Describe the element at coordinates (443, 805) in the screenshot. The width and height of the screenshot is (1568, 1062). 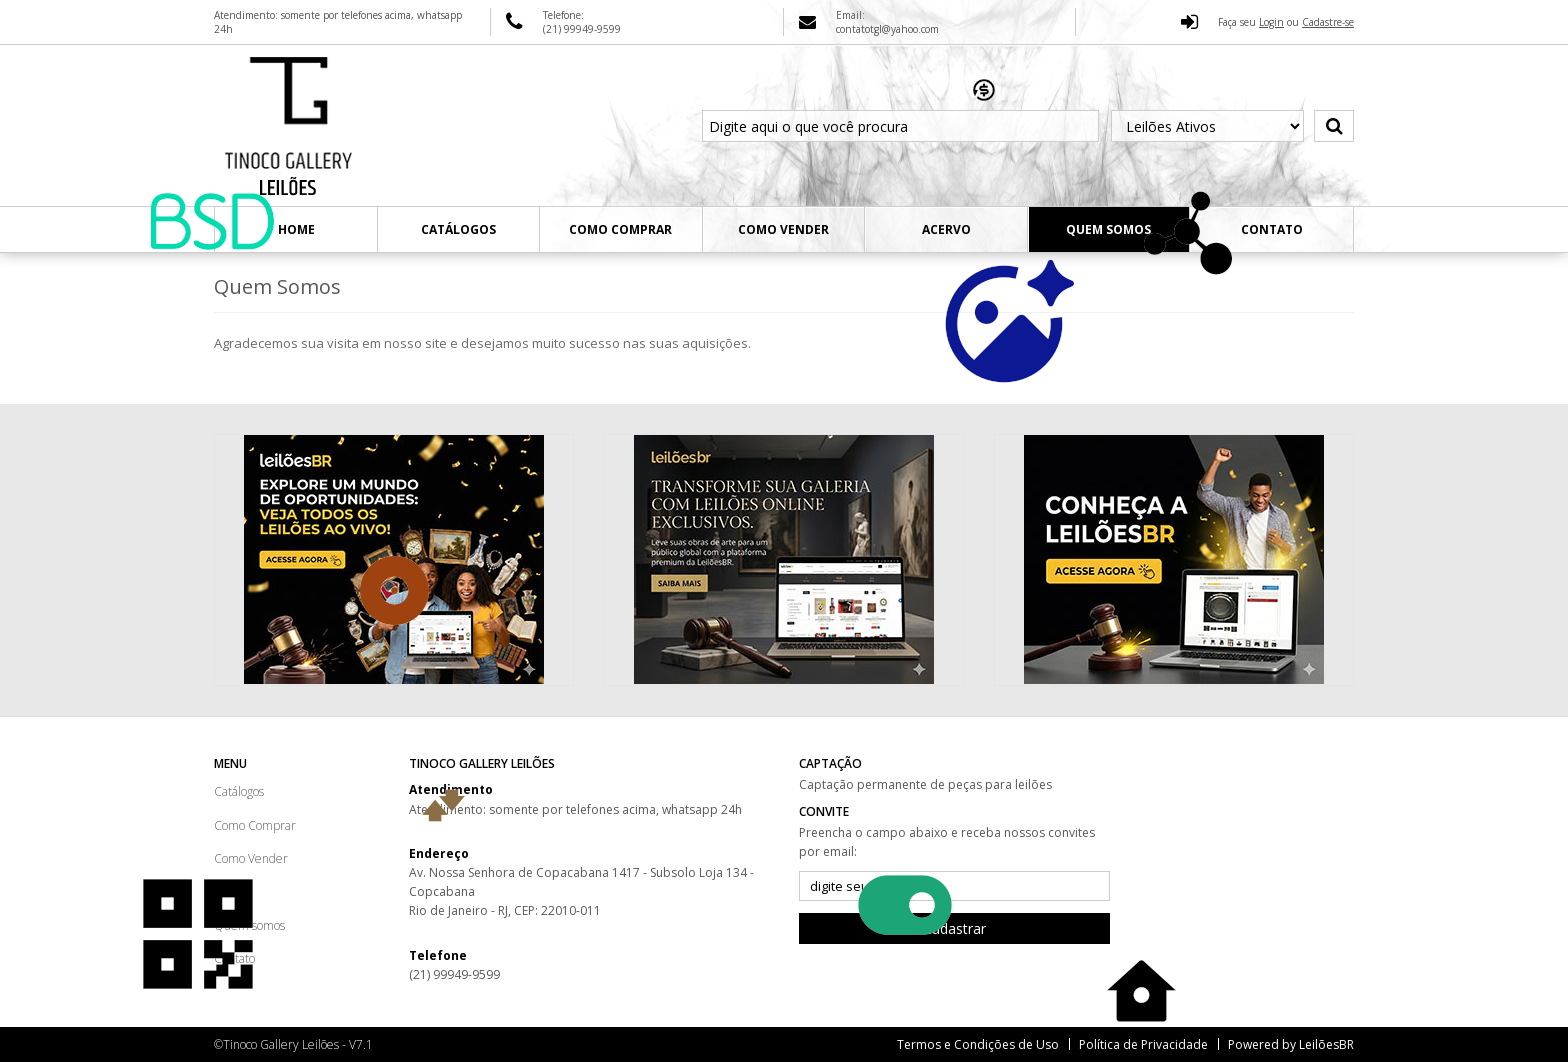
I see `betfair logo` at that location.